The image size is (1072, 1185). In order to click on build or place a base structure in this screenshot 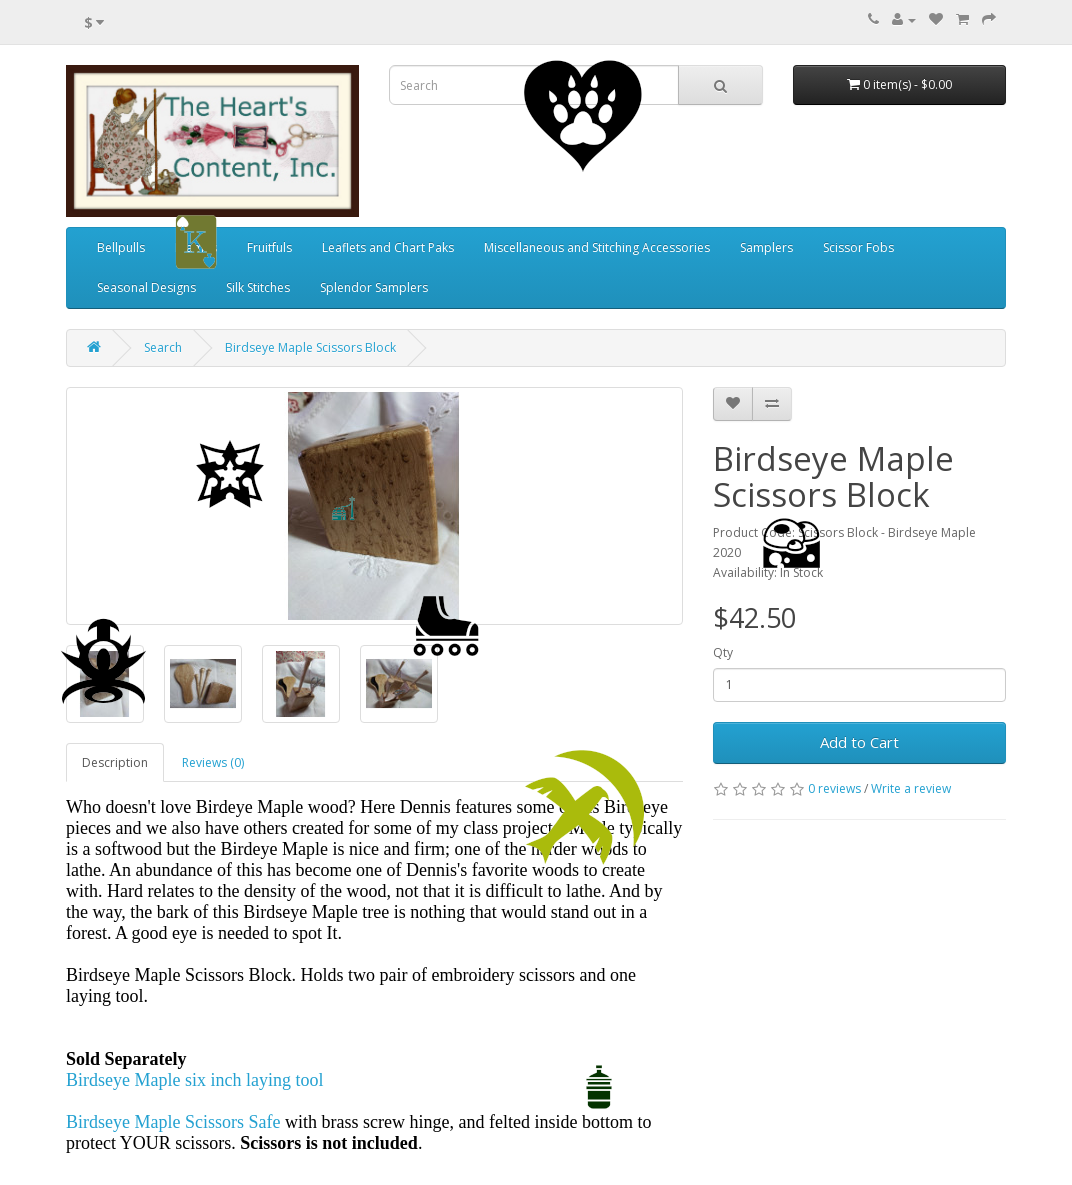, I will do `click(344, 508)`.